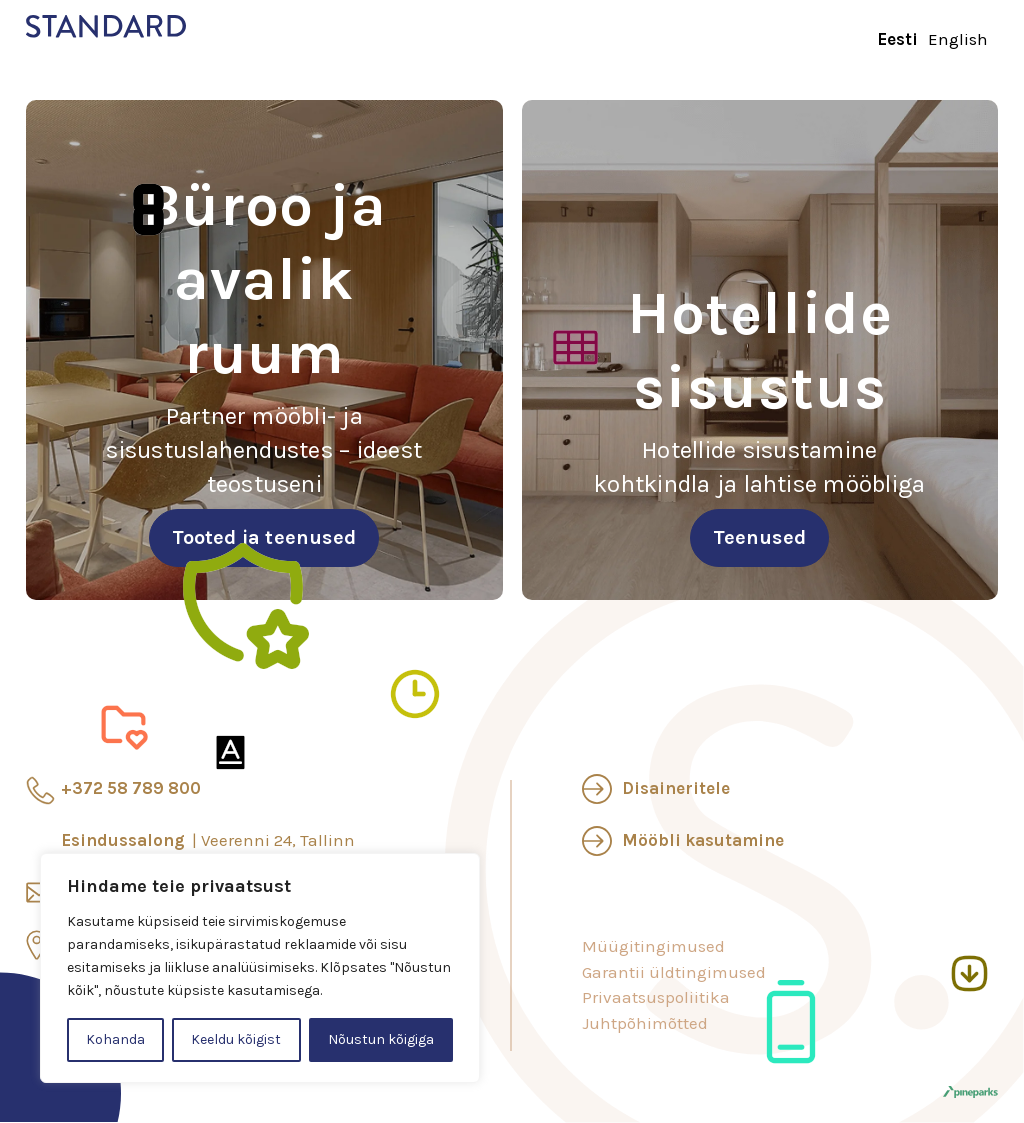 The width and height of the screenshot is (1024, 1123). What do you see at coordinates (969, 973) in the screenshot?
I see `download file or content` at bounding box center [969, 973].